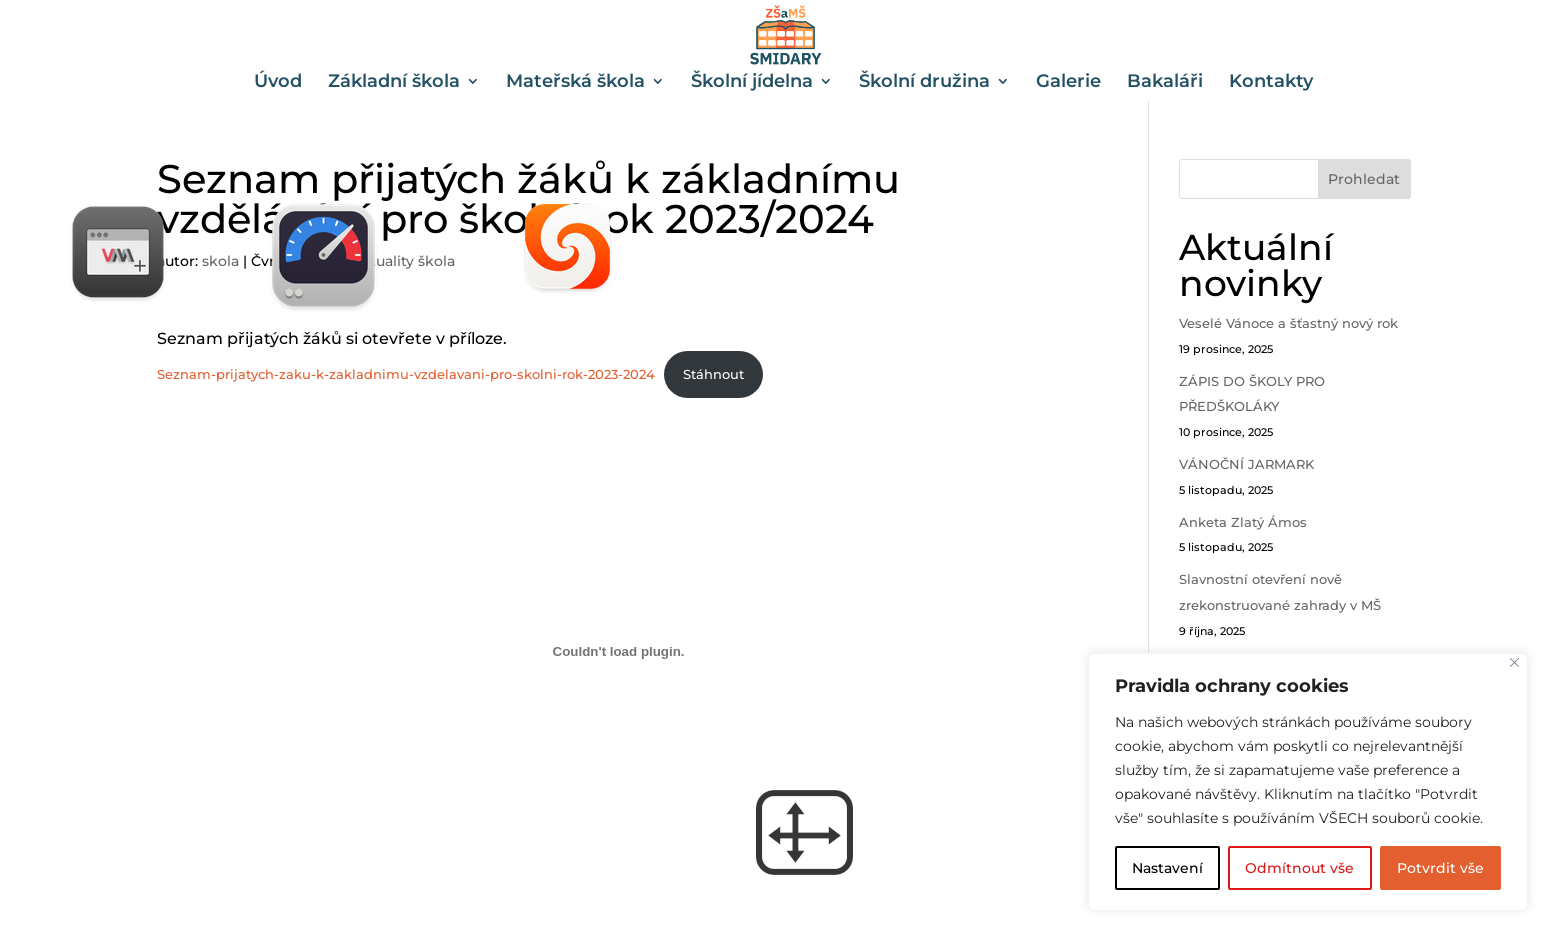 The image size is (1568, 951). What do you see at coordinates (118, 252) in the screenshot?
I see `create a new virtual machine` at bounding box center [118, 252].